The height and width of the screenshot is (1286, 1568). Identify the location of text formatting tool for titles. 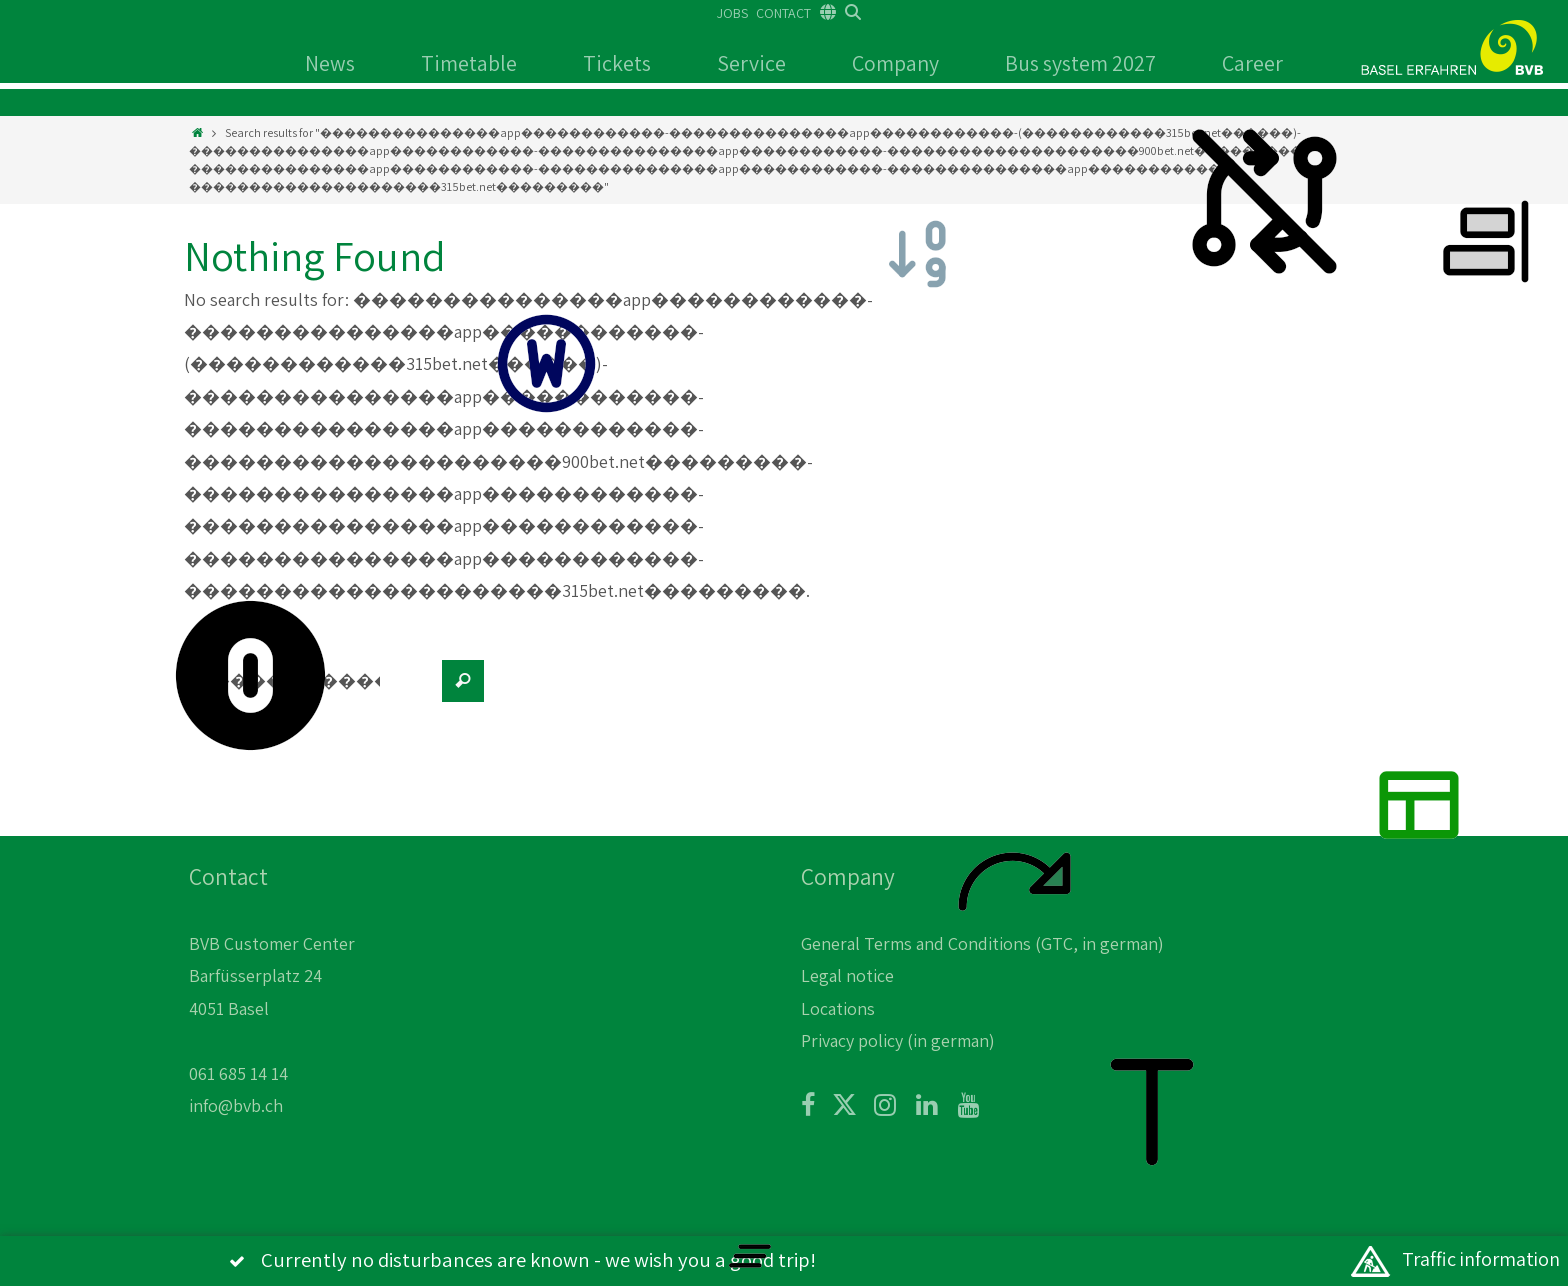
(1152, 1112).